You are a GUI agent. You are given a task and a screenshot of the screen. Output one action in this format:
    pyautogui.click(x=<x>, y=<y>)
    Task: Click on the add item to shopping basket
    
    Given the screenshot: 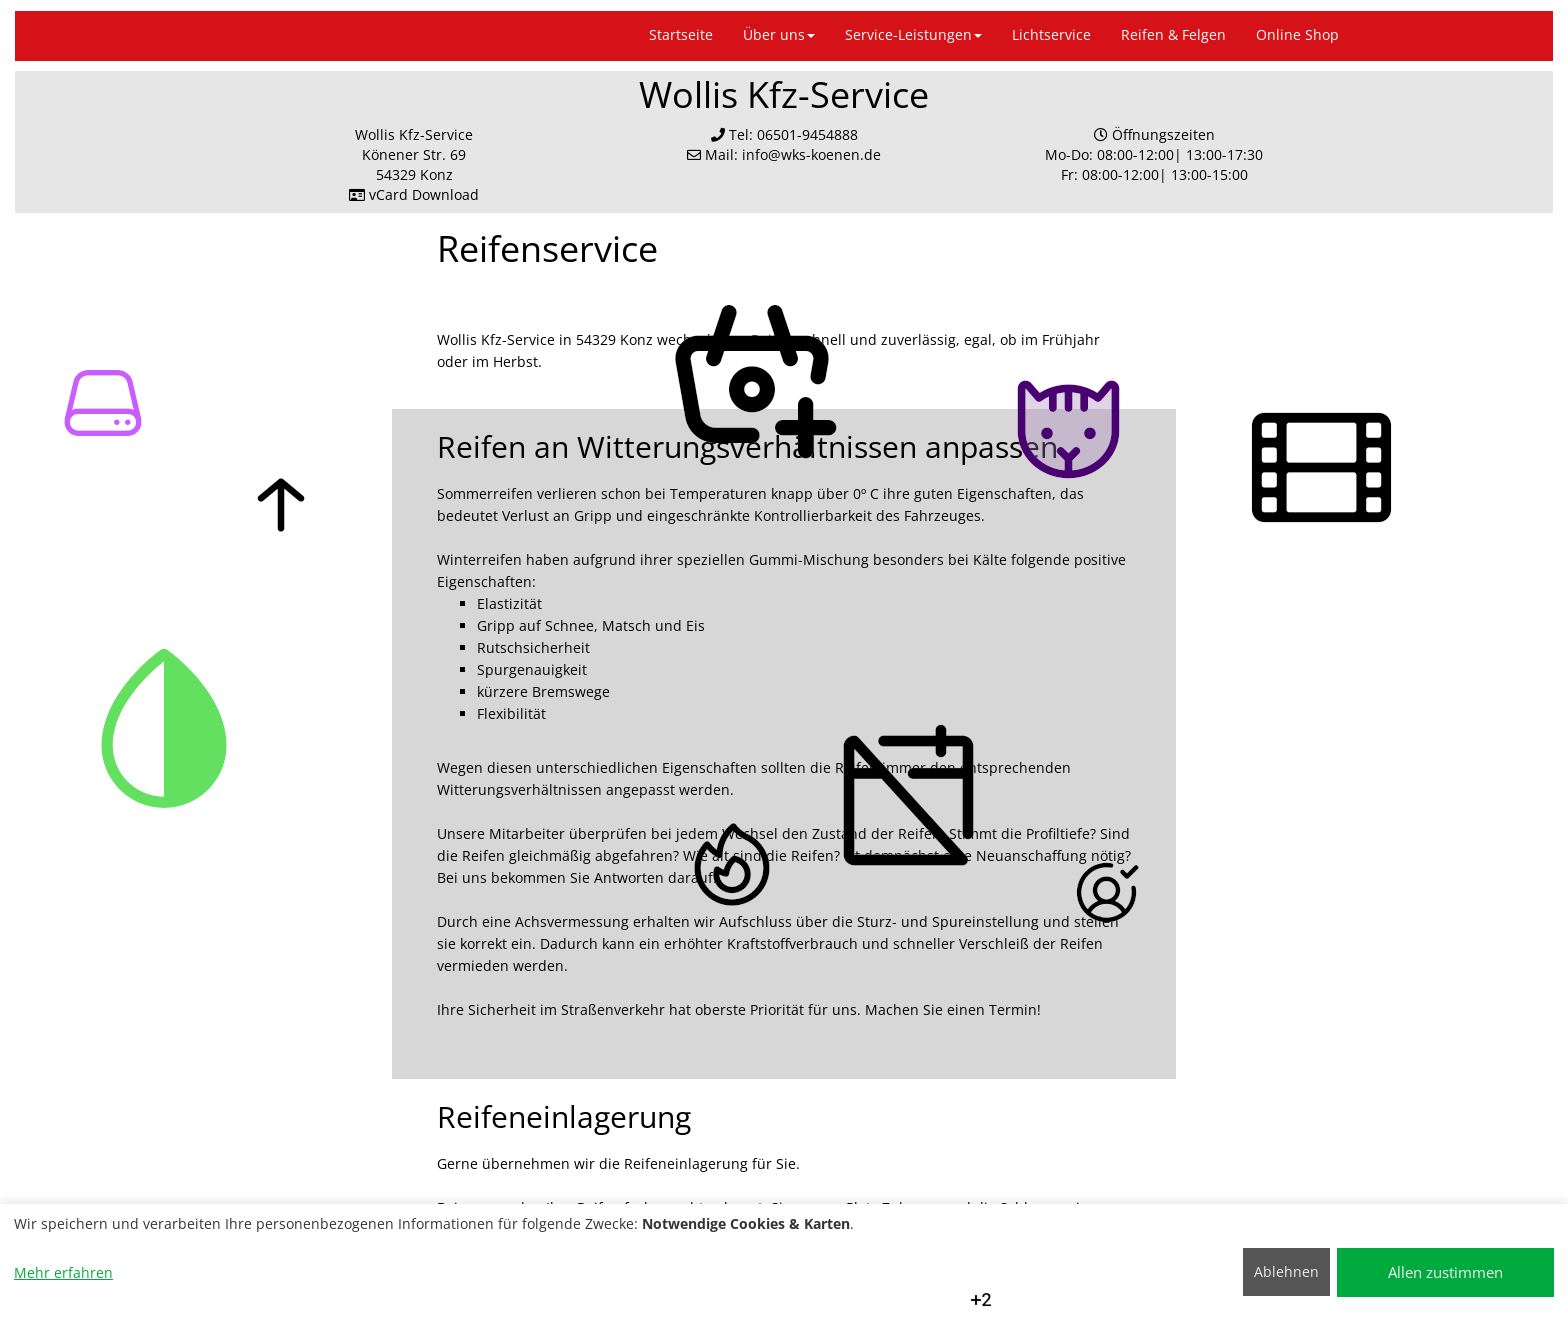 What is the action you would take?
    pyautogui.click(x=752, y=374)
    